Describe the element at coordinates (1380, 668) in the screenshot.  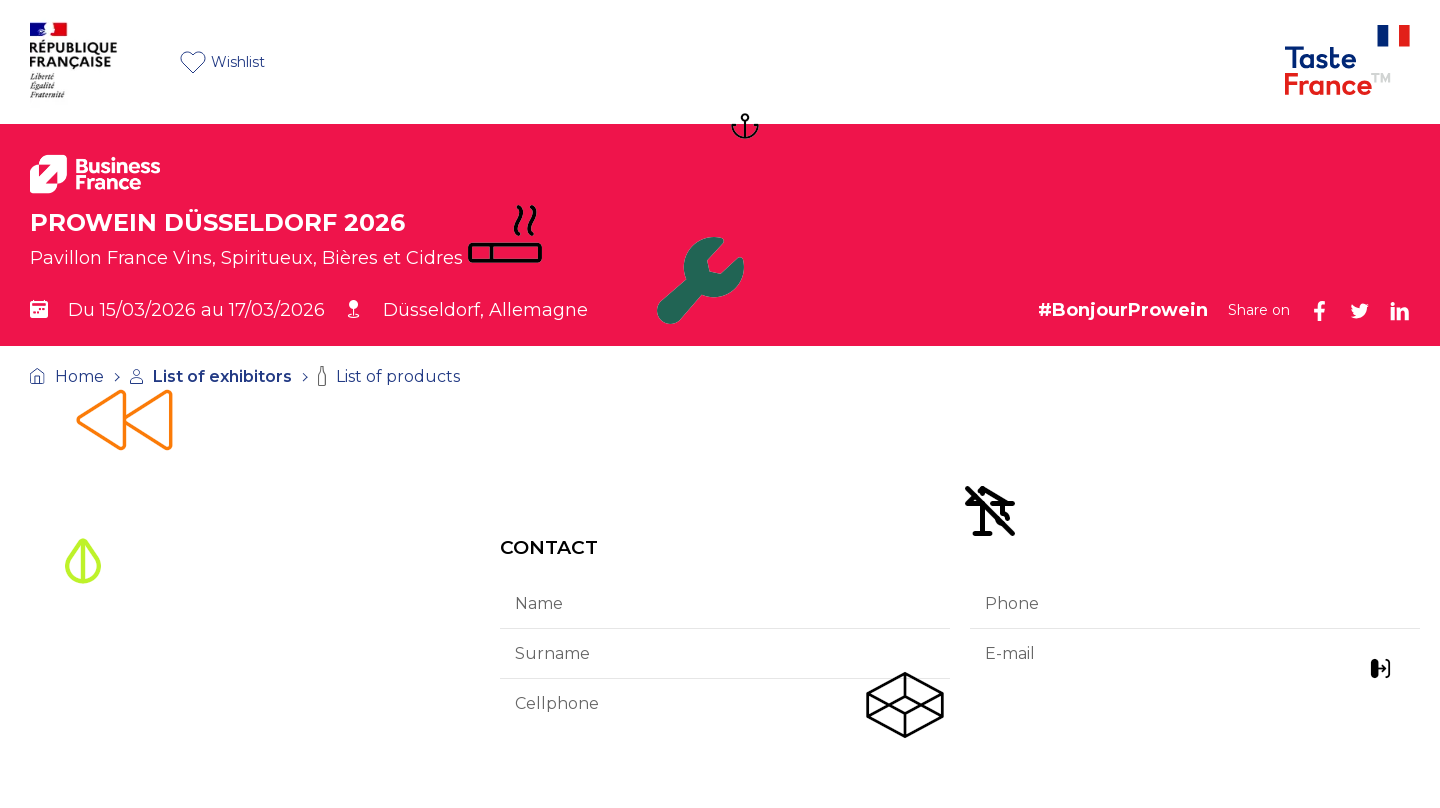
I see `move element to the right` at that location.